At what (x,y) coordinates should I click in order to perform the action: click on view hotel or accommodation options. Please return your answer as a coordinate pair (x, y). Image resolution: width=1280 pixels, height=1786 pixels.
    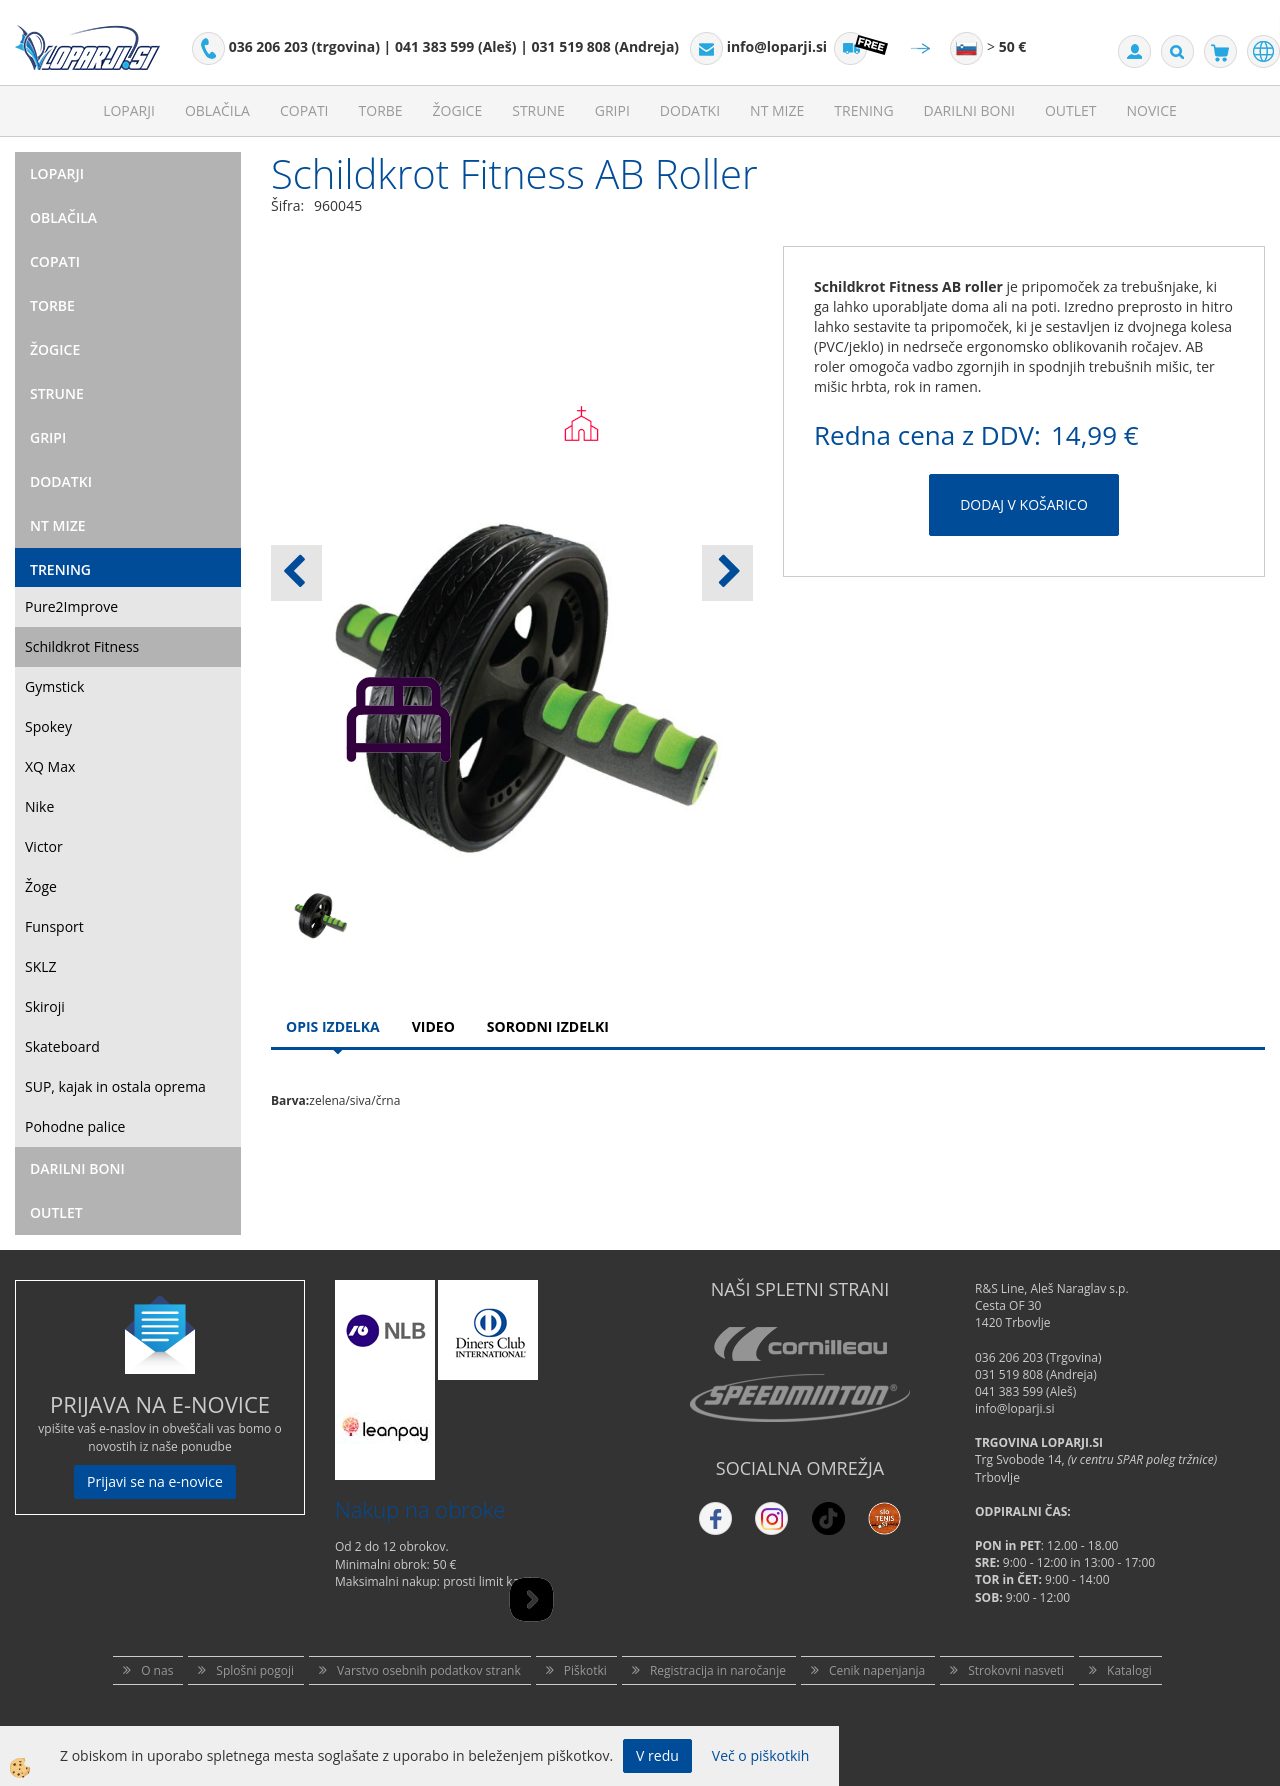
    Looking at the image, I should click on (398, 719).